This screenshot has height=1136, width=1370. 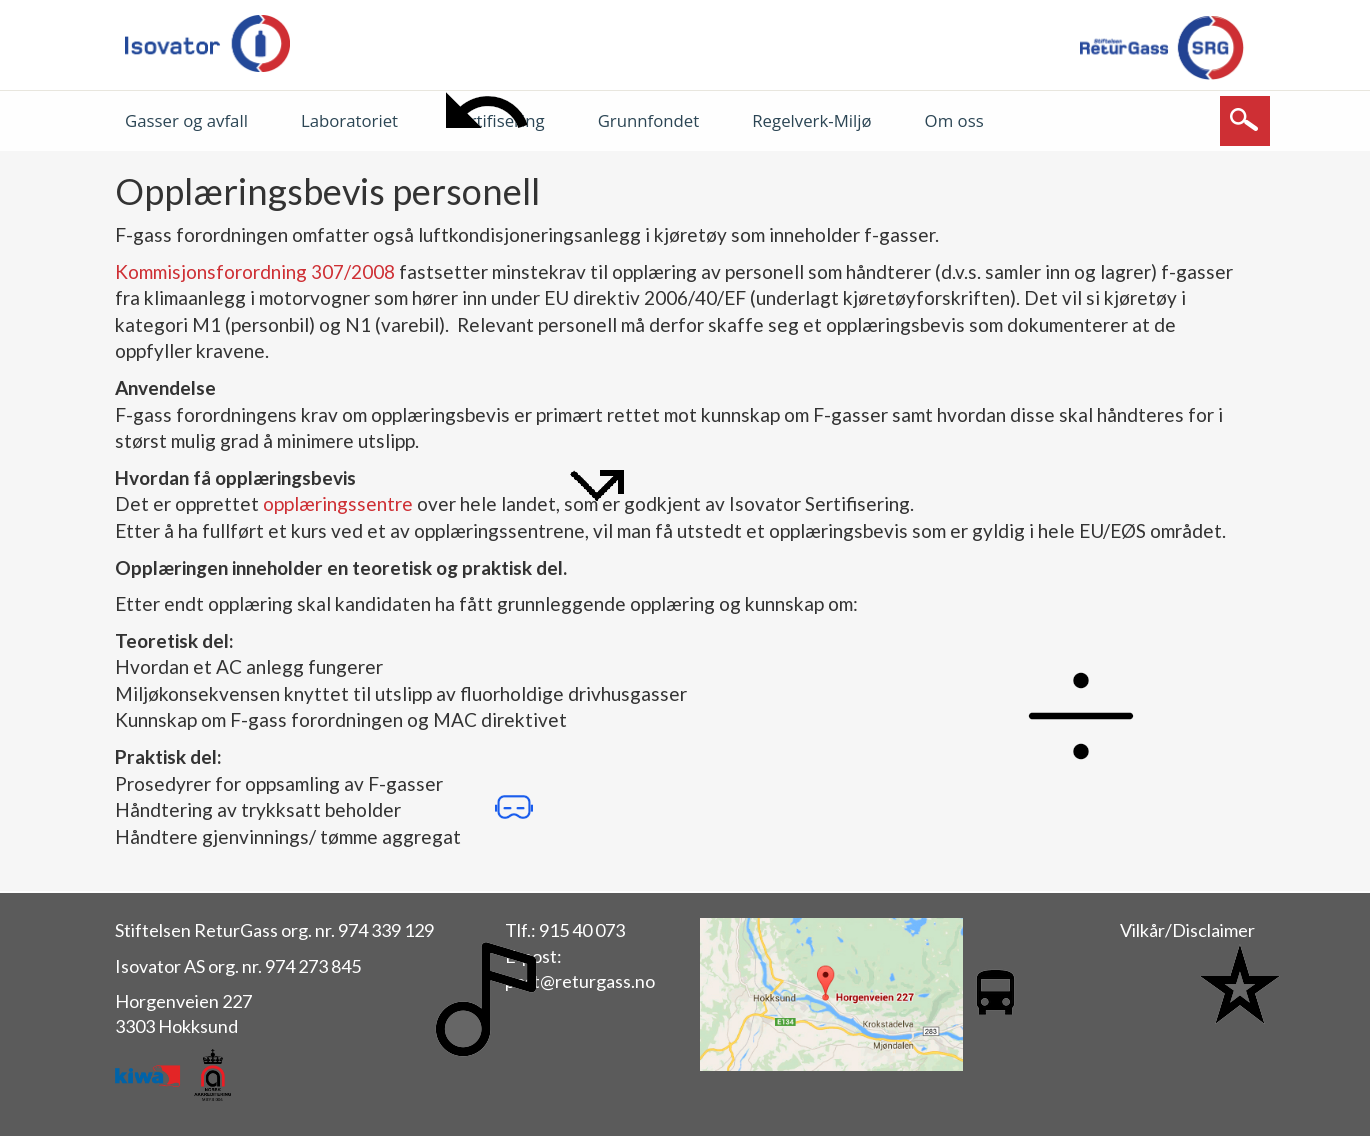 What do you see at coordinates (597, 485) in the screenshot?
I see `indicates an outgoing call that wasn't answered` at bounding box center [597, 485].